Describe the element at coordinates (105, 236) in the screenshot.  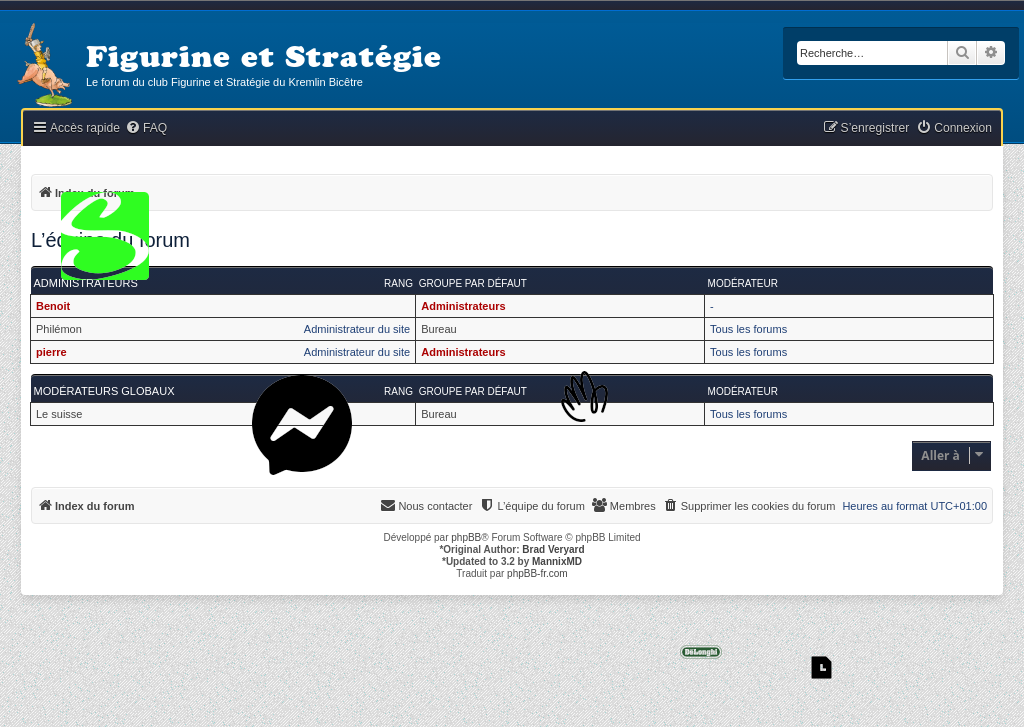
I see `visit The Spriters Resource website` at that location.